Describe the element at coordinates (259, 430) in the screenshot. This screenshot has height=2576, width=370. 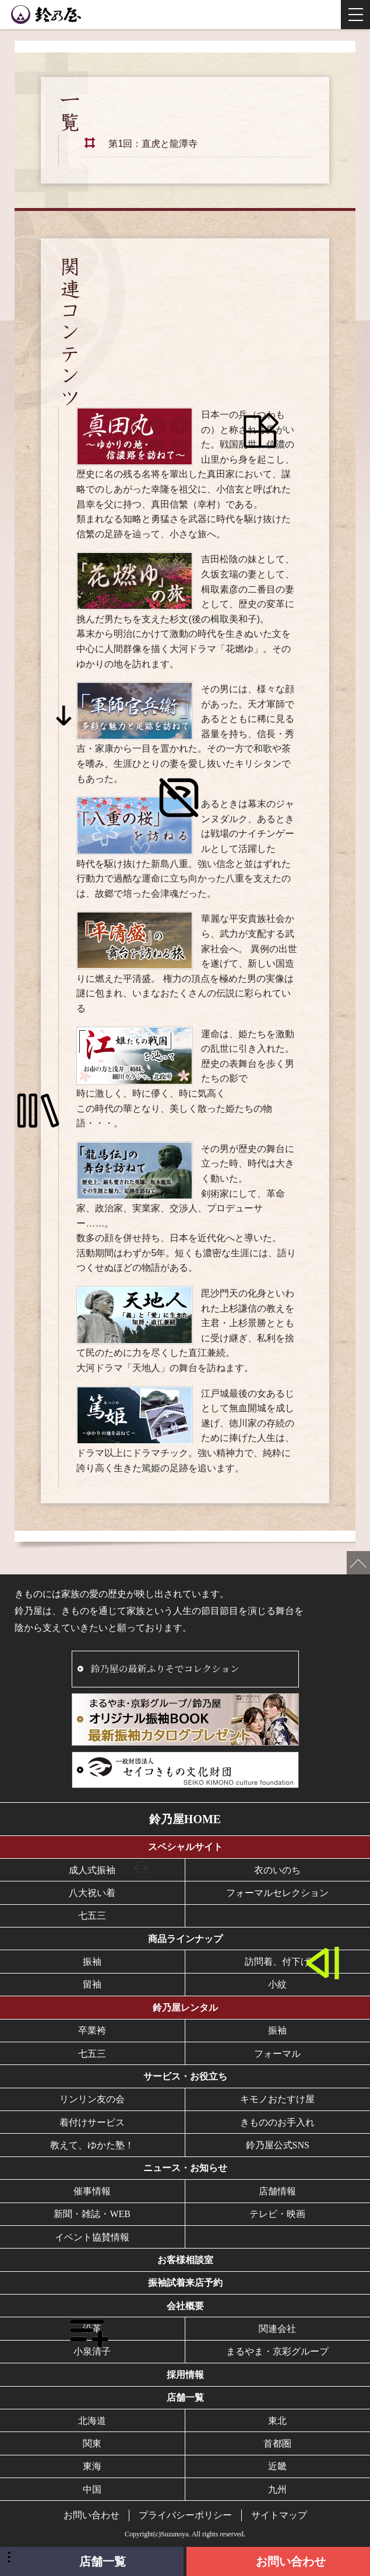
I see `open the extensions marketplace` at that location.